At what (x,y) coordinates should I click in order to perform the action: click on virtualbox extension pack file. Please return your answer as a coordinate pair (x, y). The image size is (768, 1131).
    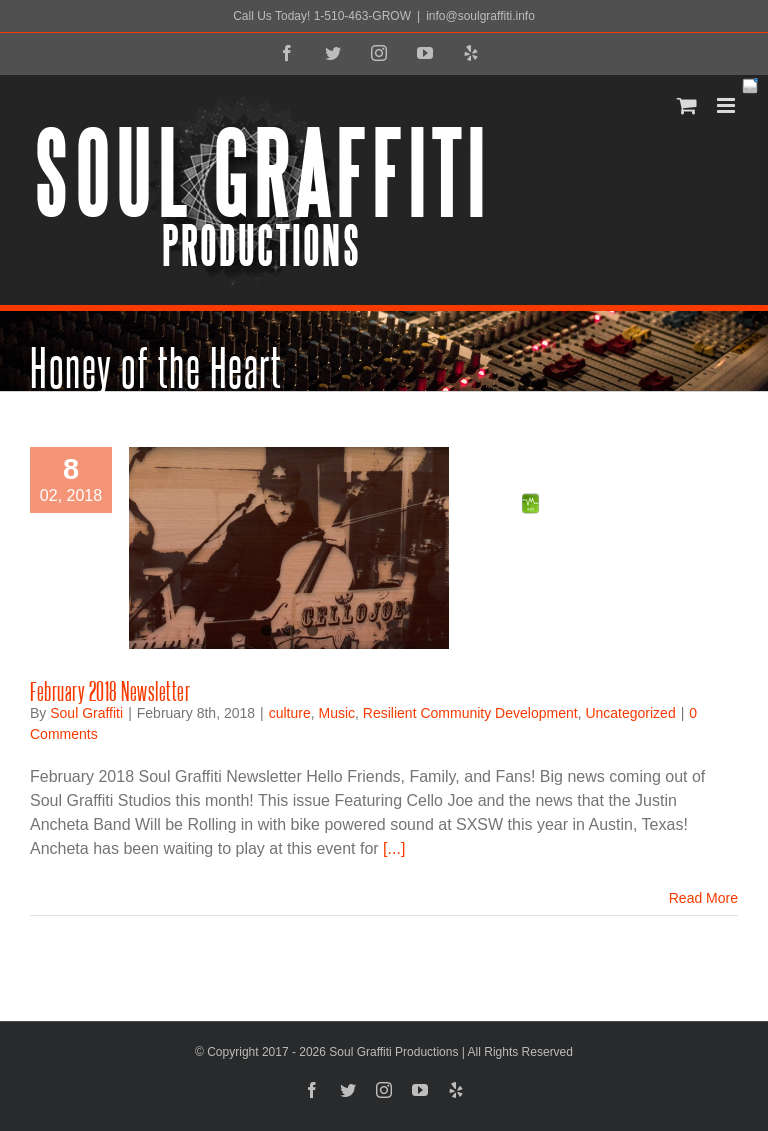
    Looking at the image, I should click on (530, 503).